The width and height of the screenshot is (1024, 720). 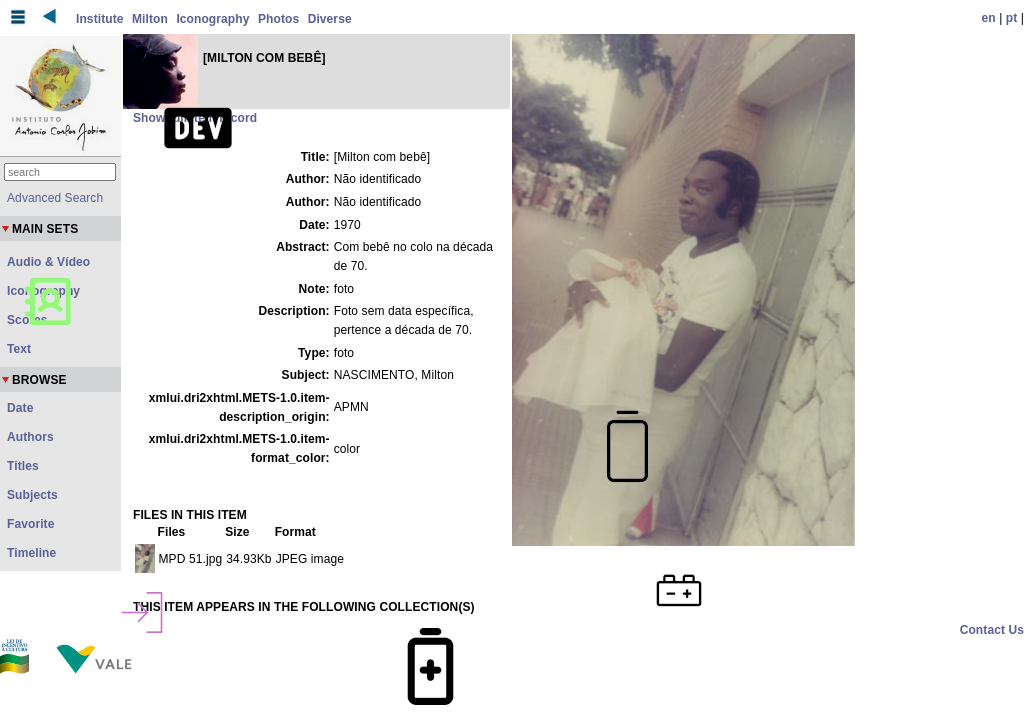 I want to click on sign in to your account, so click(x=145, y=612).